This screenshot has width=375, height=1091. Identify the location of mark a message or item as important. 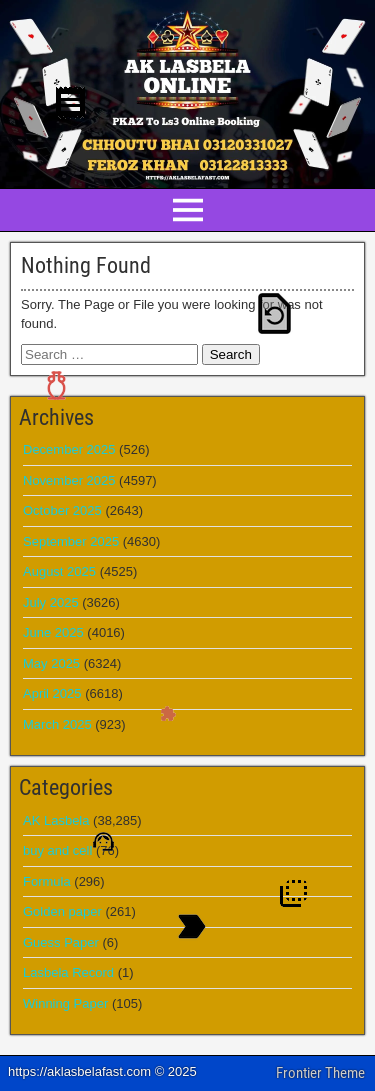
(190, 926).